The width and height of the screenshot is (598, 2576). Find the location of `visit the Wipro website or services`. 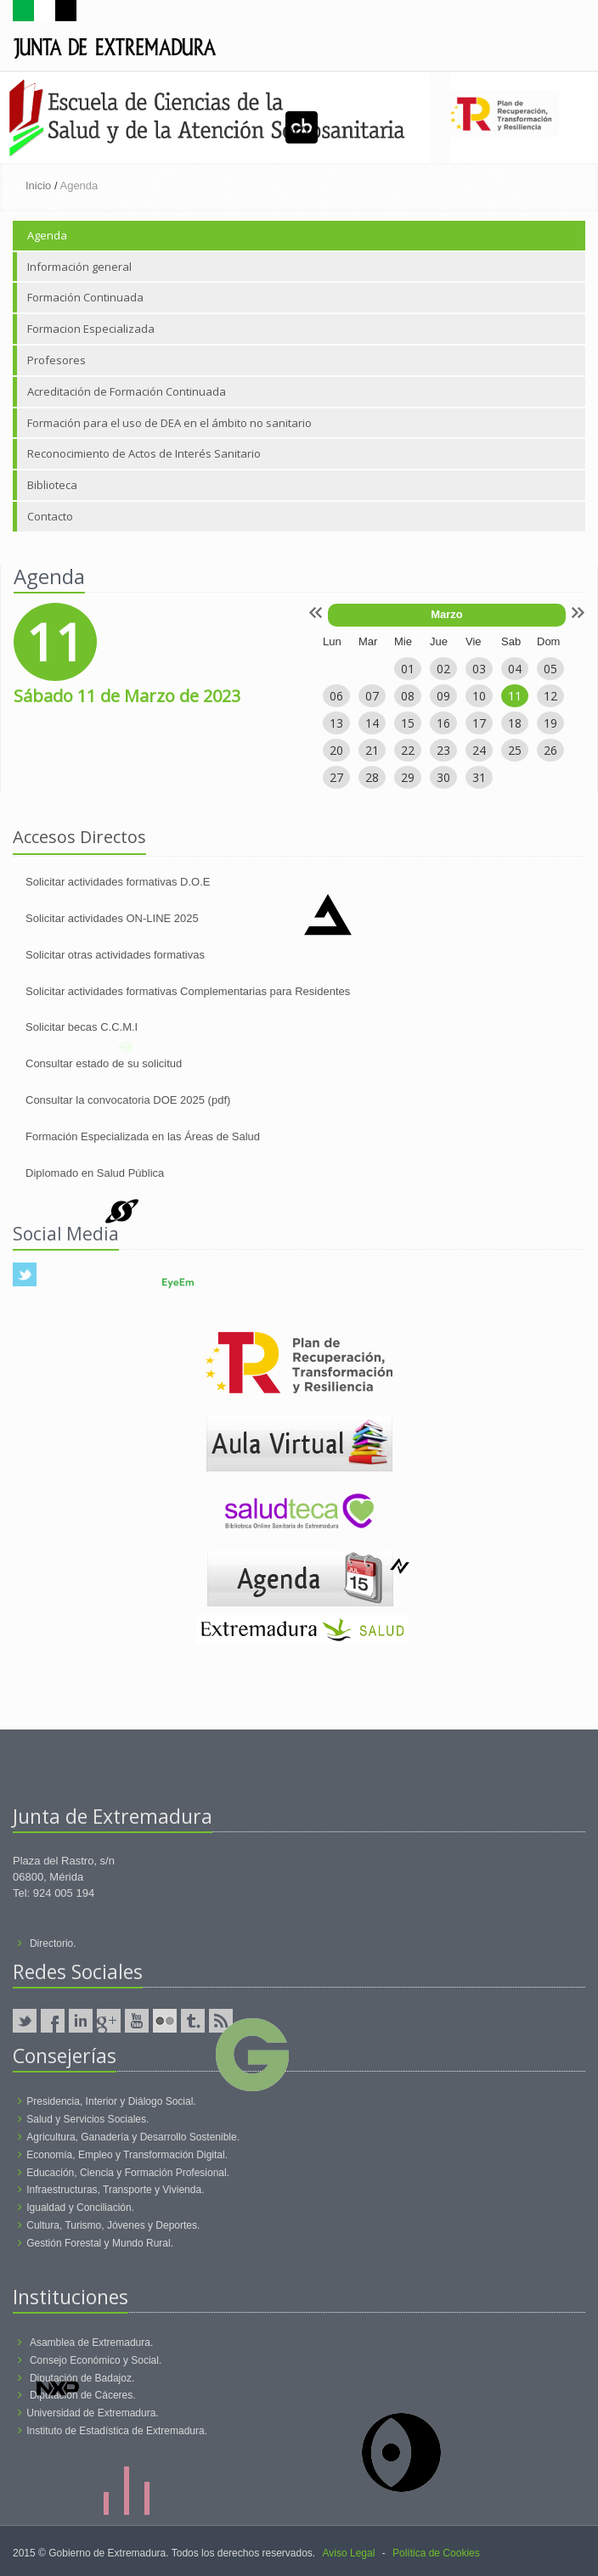

visit the Wipro website or services is located at coordinates (125, 1047).